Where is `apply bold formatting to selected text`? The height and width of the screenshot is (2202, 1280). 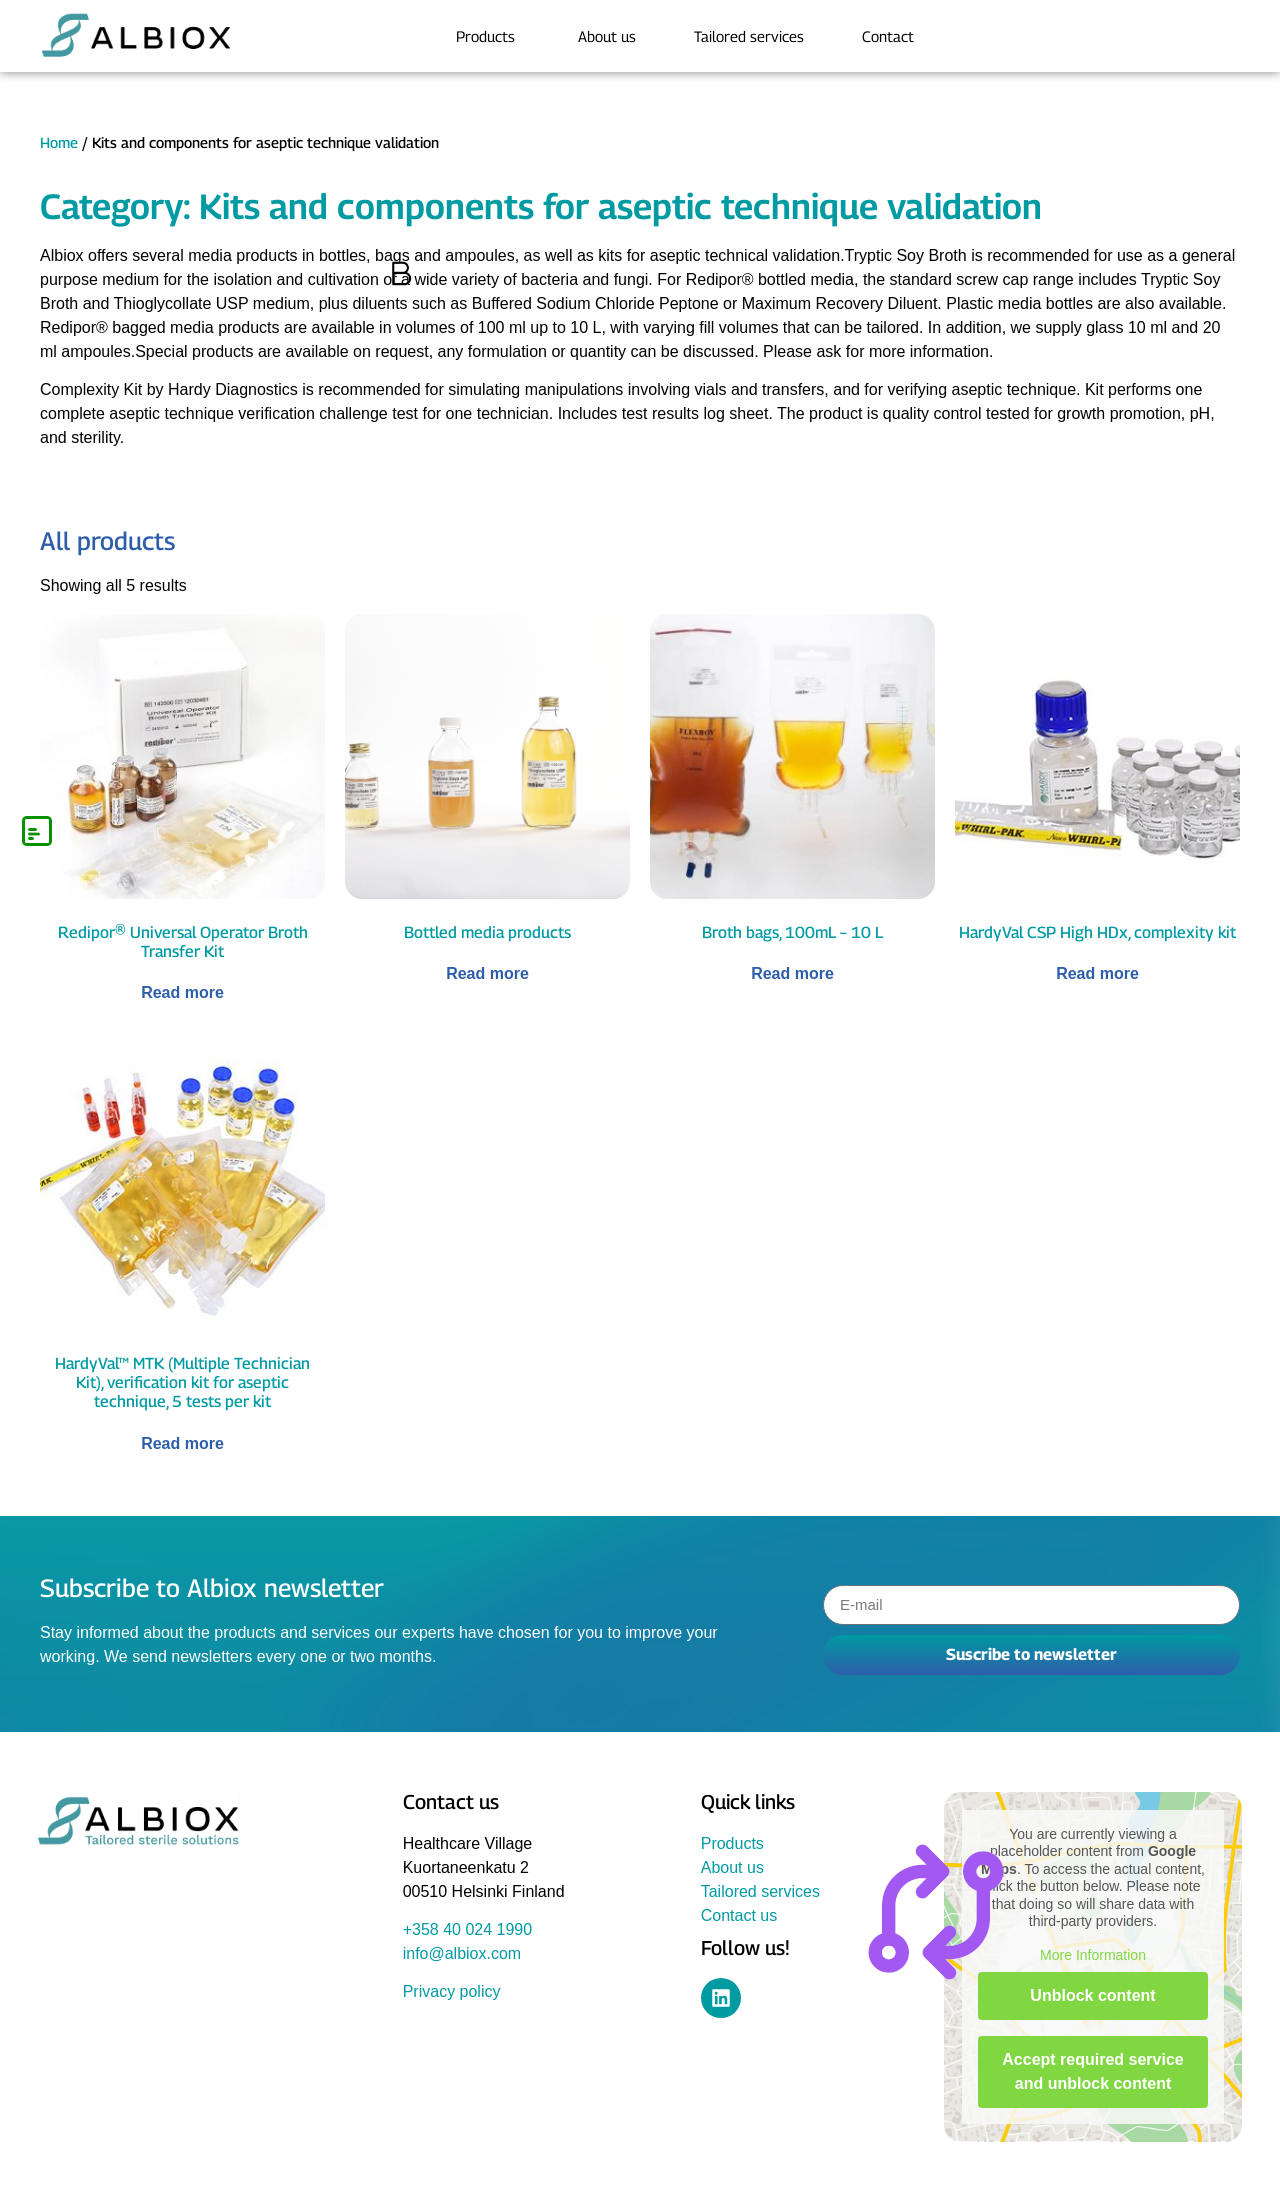
apply bold formatting to selected text is located at coordinates (400, 274).